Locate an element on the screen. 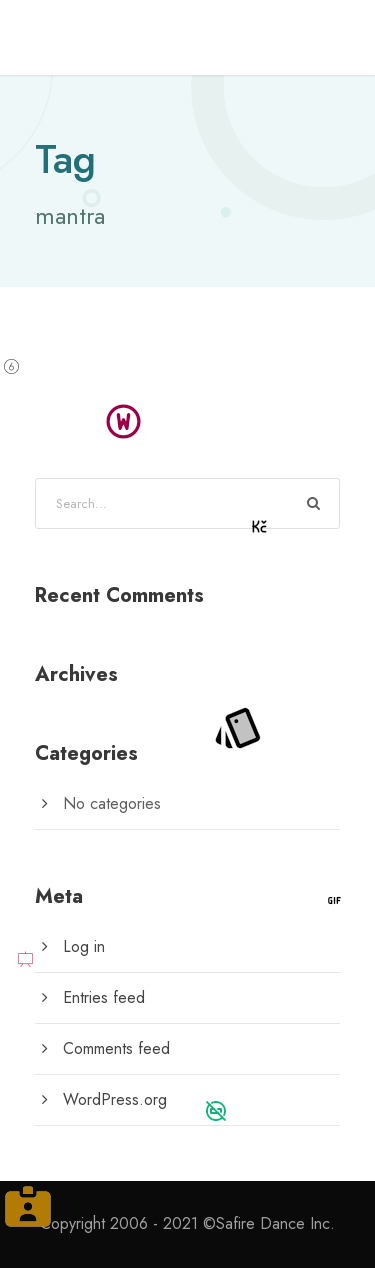 This screenshot has height=1268, width=375. view your employee or member ID badge is located at coordinates (28, 1209).